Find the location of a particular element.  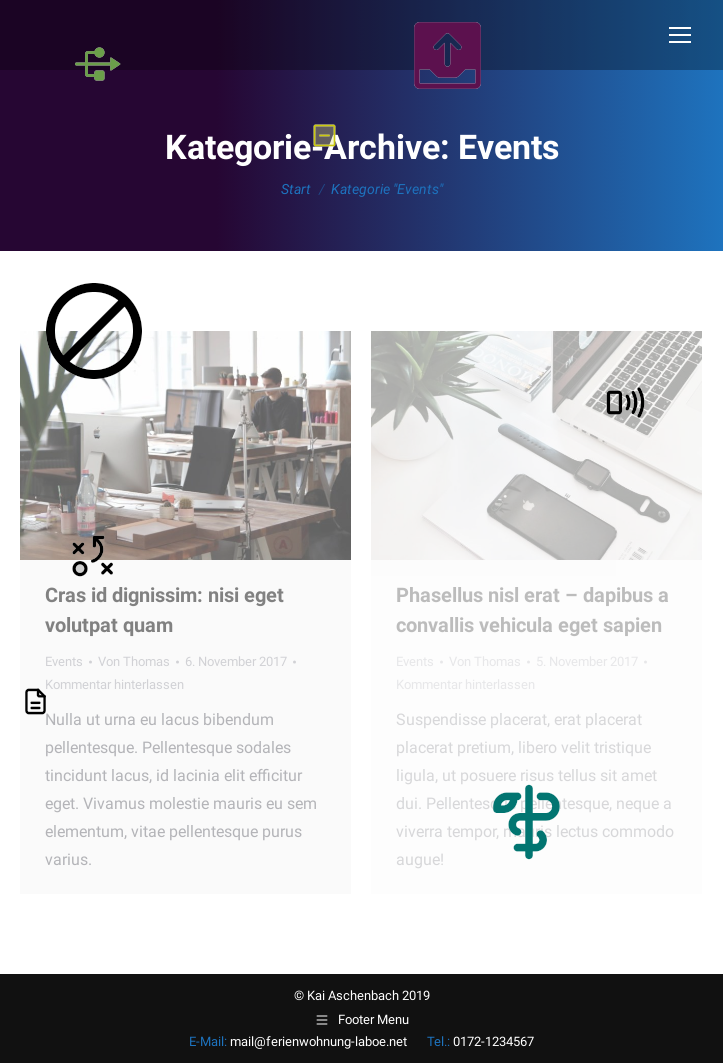

access health or medical services is located at coordinates (529, 822).